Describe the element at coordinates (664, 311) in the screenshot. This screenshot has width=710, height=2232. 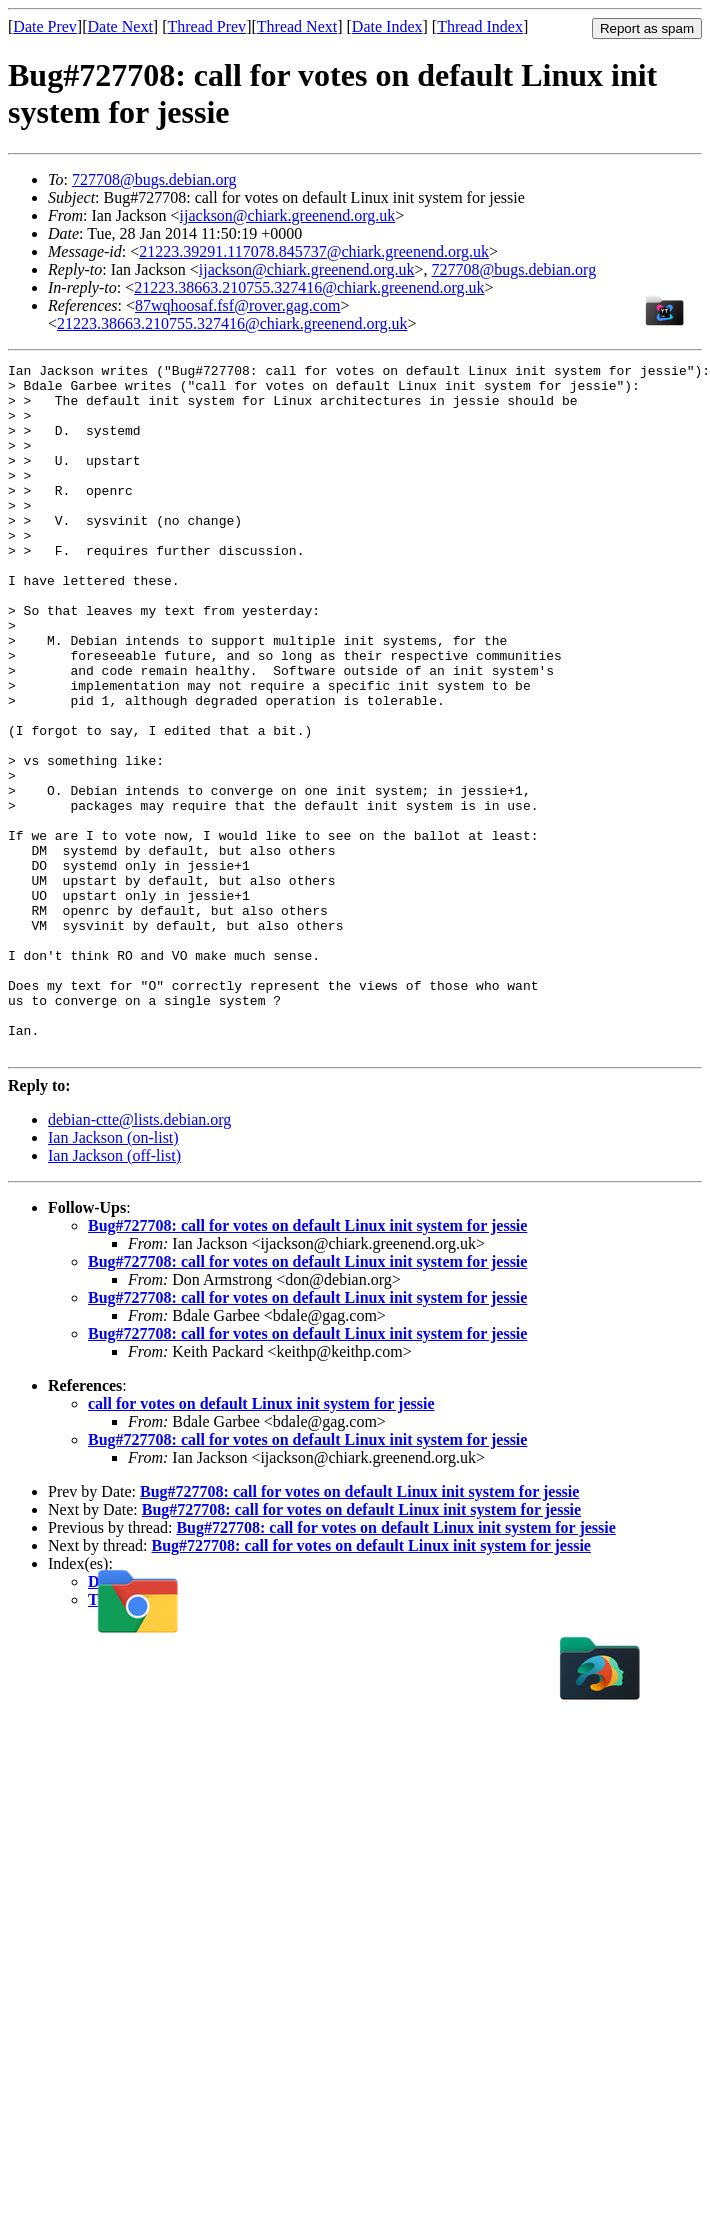
I see `open YouTrack project folder` at that location.